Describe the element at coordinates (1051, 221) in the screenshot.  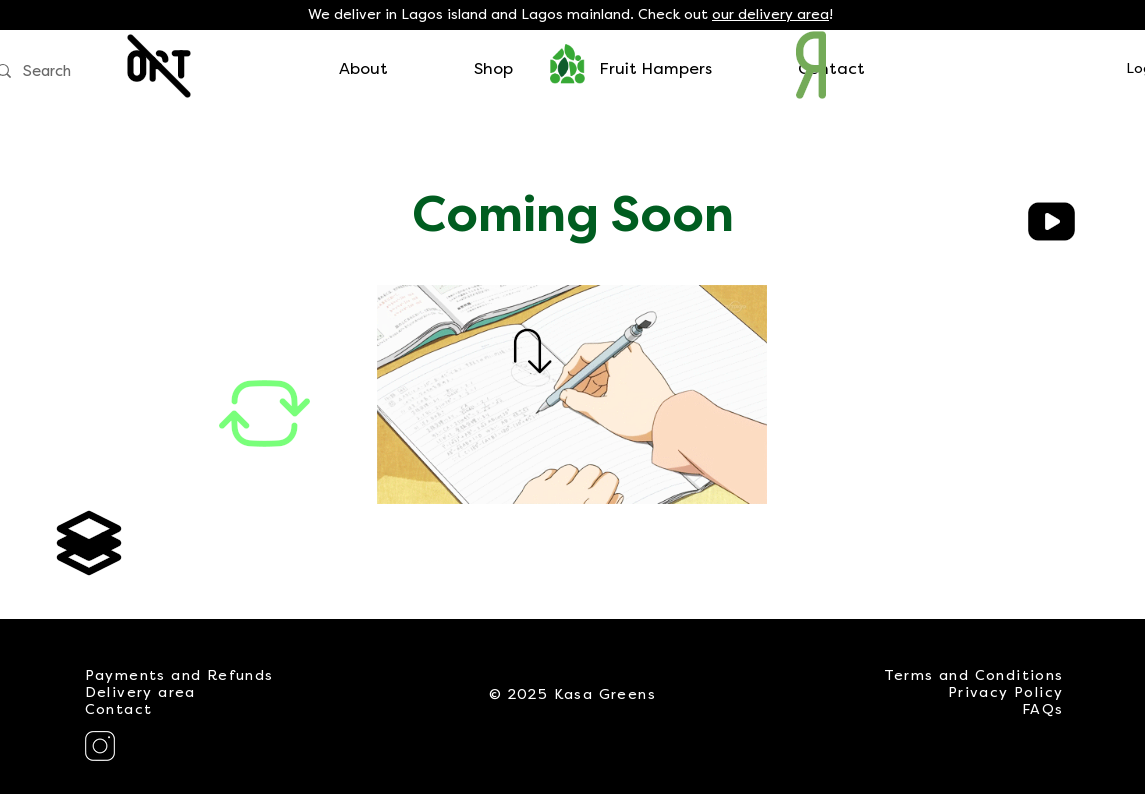
I see `open YouTube` at that location.